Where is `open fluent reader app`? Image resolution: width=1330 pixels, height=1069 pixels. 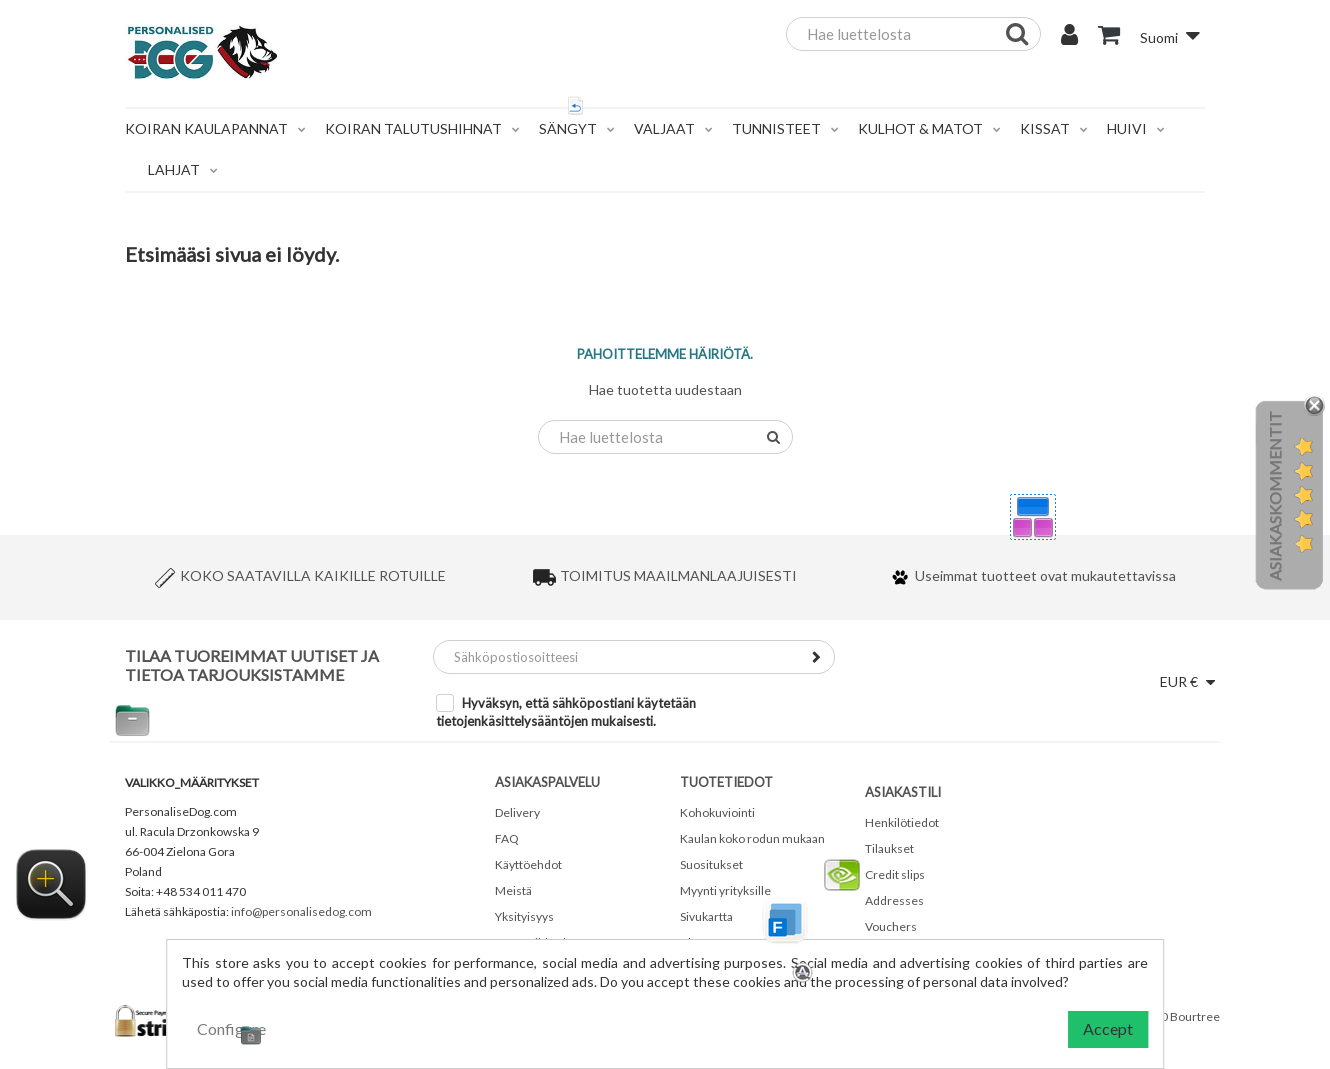 open fluent reader app is located at coordinates (785, 920).